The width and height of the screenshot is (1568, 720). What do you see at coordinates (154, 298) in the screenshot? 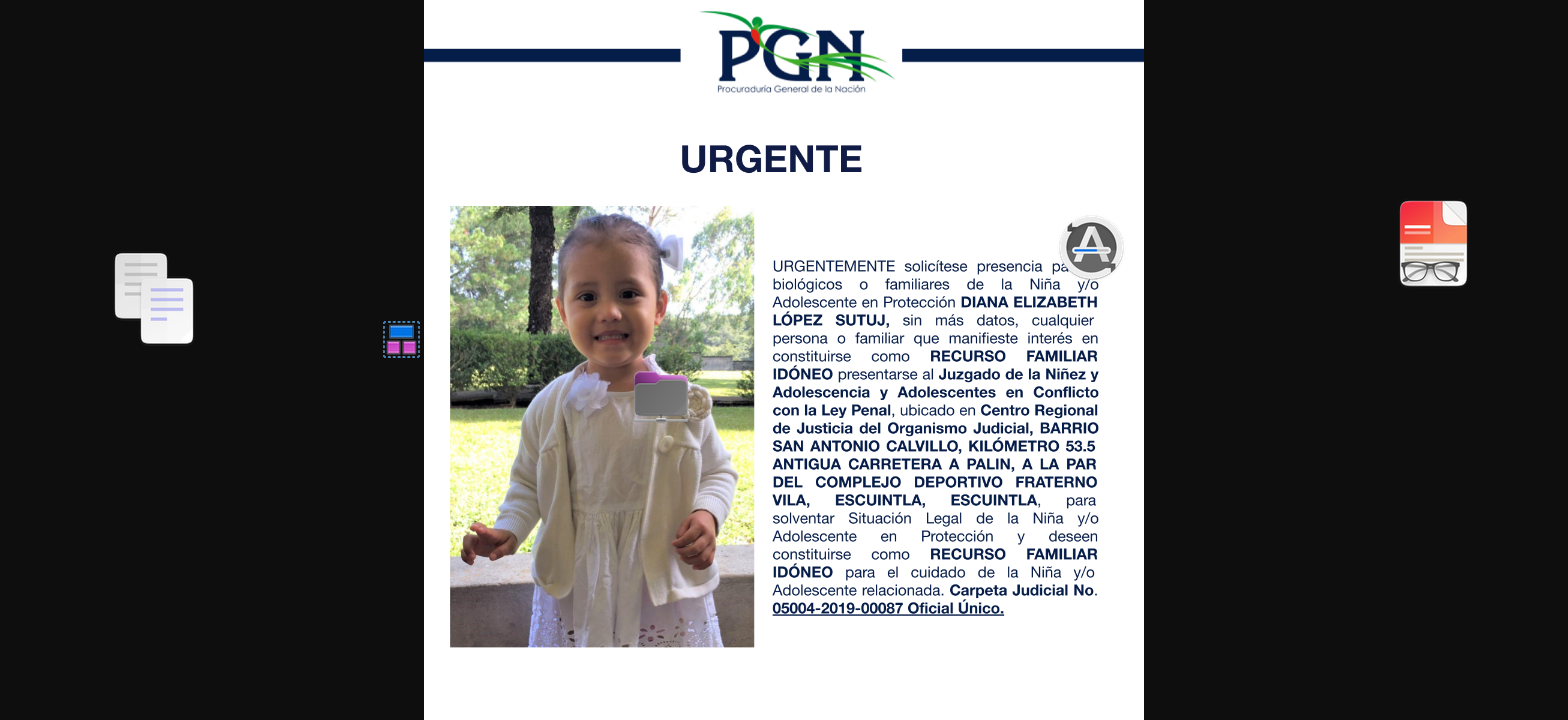
I see `copy selected content to clipboard` at bounding box center [154, 298].